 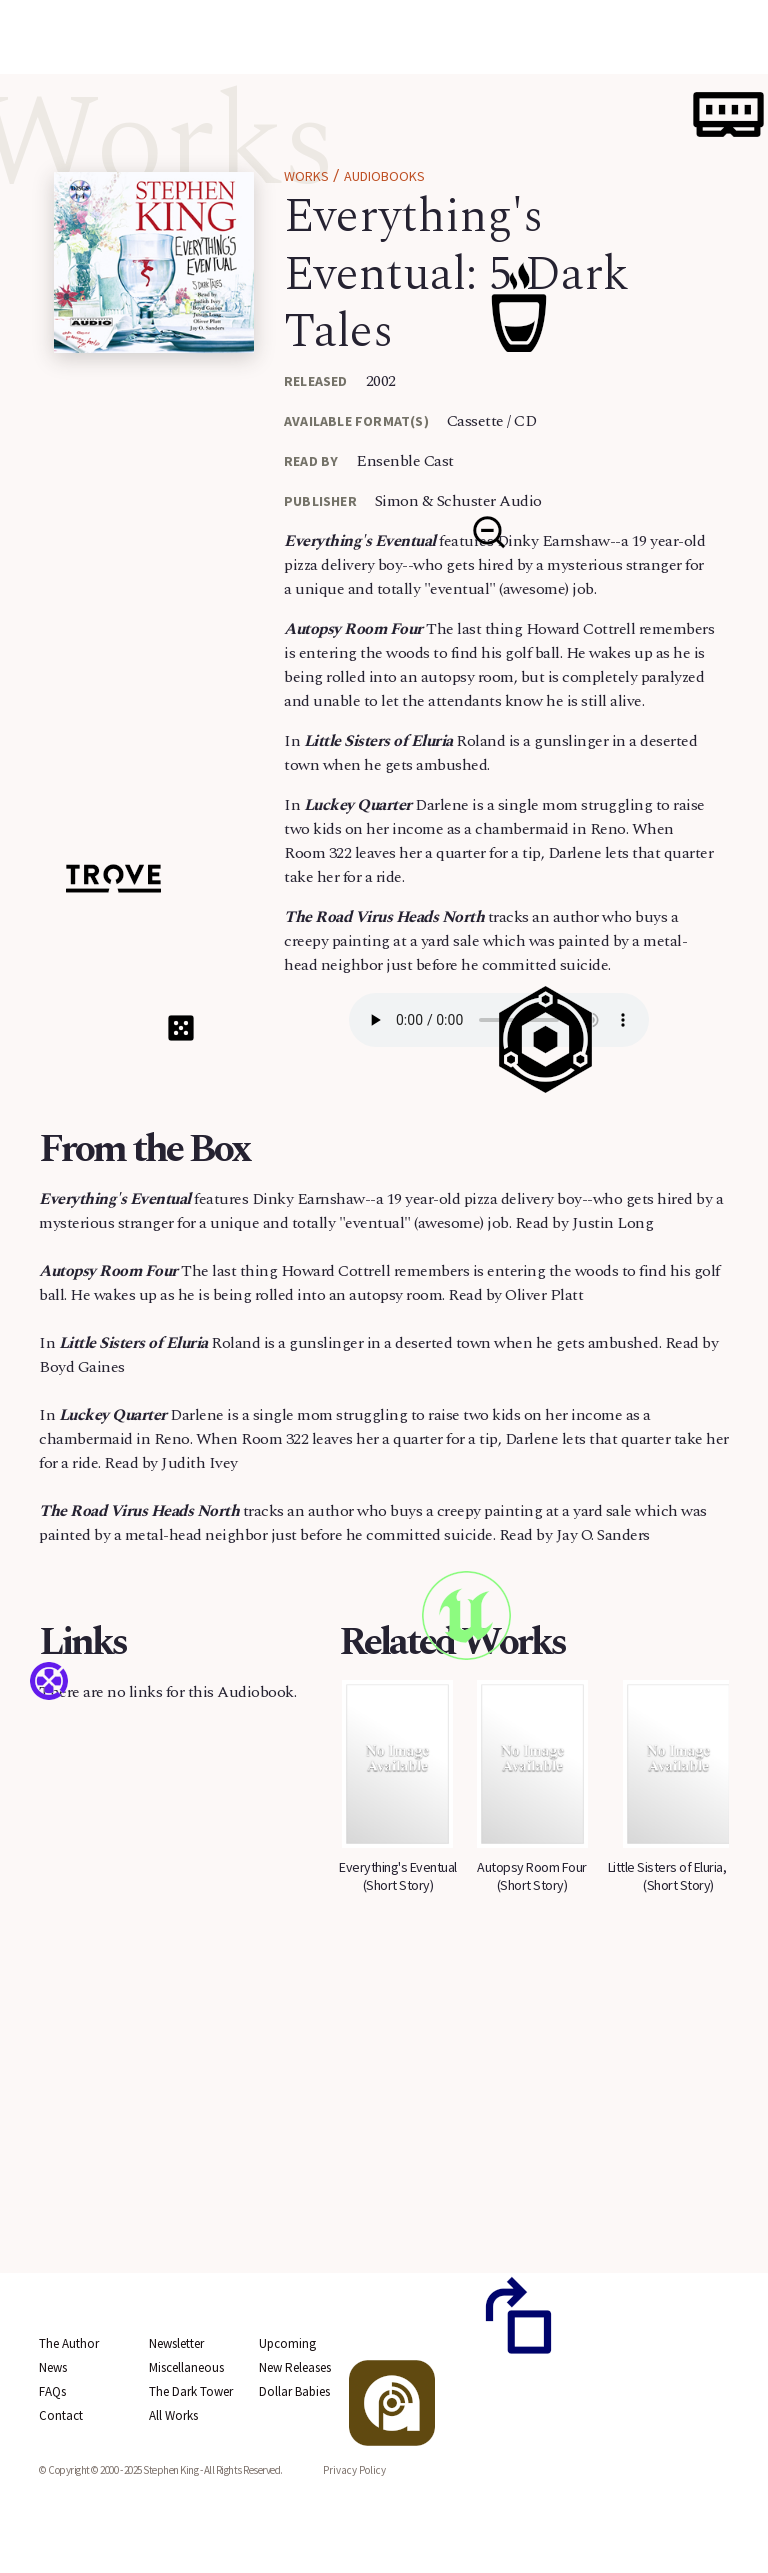 I want to click on trove app or service logo, so click(x=113, y=878).